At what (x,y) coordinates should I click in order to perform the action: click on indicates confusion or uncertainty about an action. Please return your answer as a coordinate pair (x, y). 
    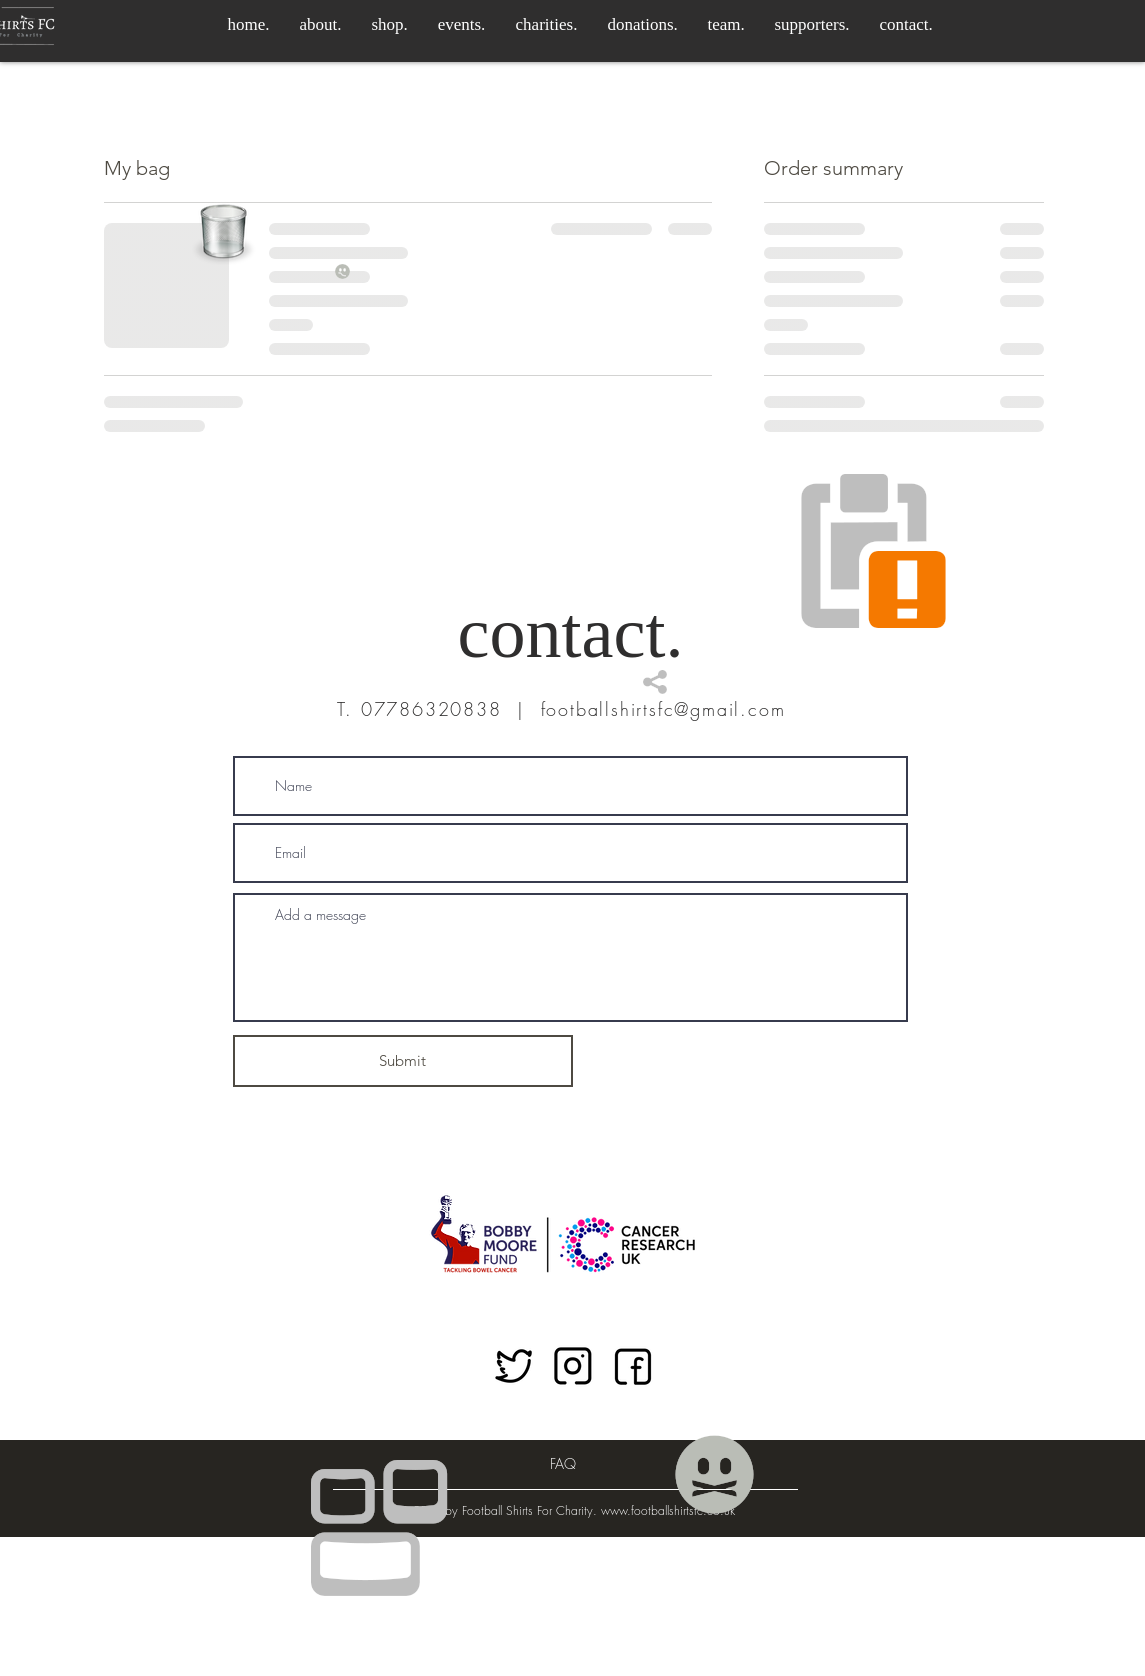
    Looking at the image, I should click on (342, 271).